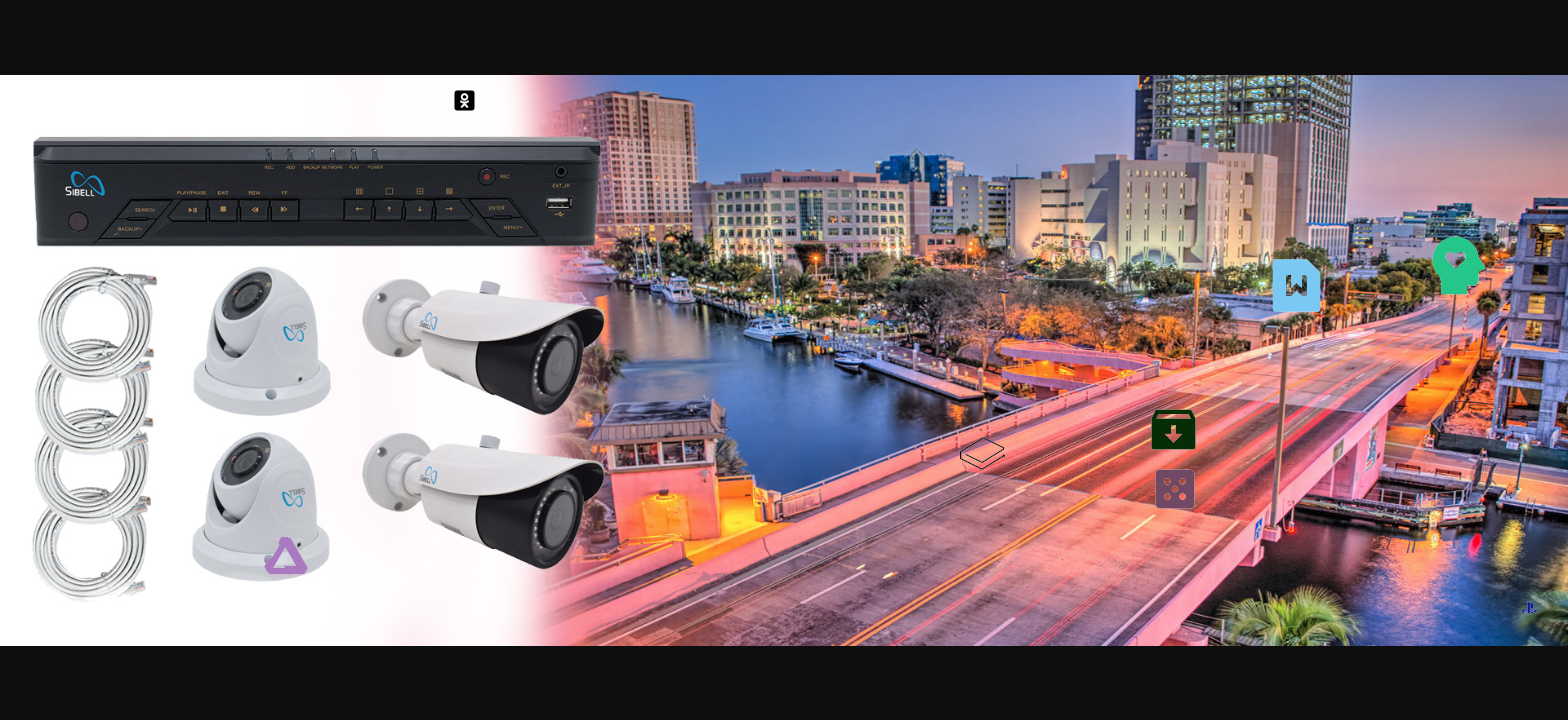 Image resolution: width=1568 pixels, height=720 pixels. I want to click on archive selected messages to inbox storage, so click(1173, 429).